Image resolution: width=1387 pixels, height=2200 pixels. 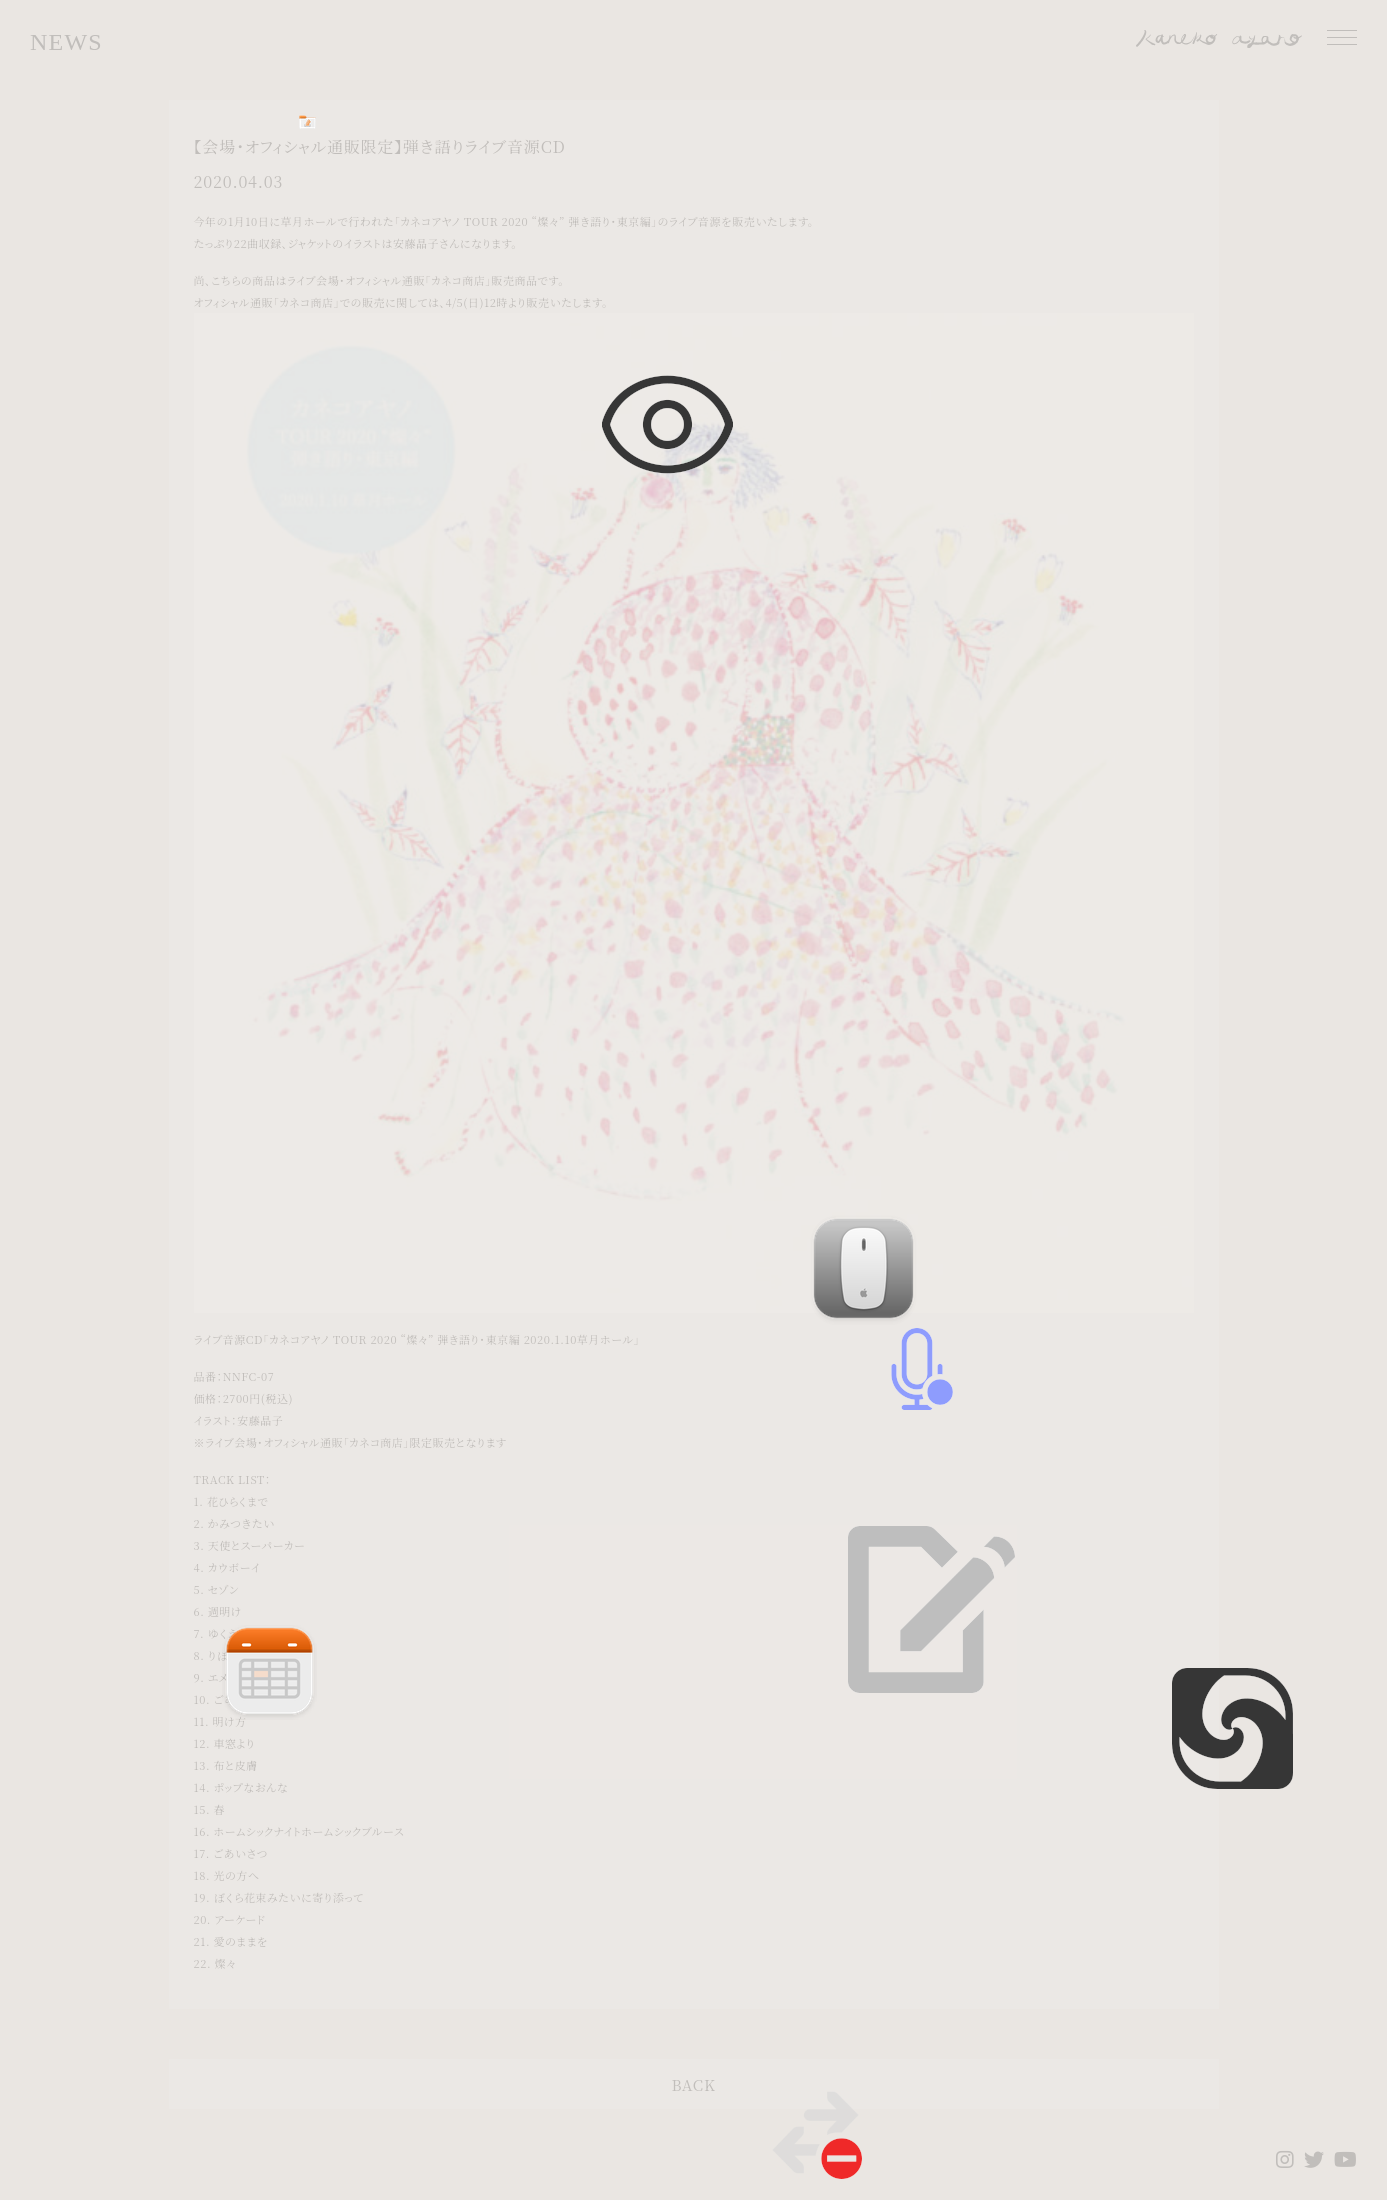 I want to click on open sound recorder app, so click(x=917, y=1369).